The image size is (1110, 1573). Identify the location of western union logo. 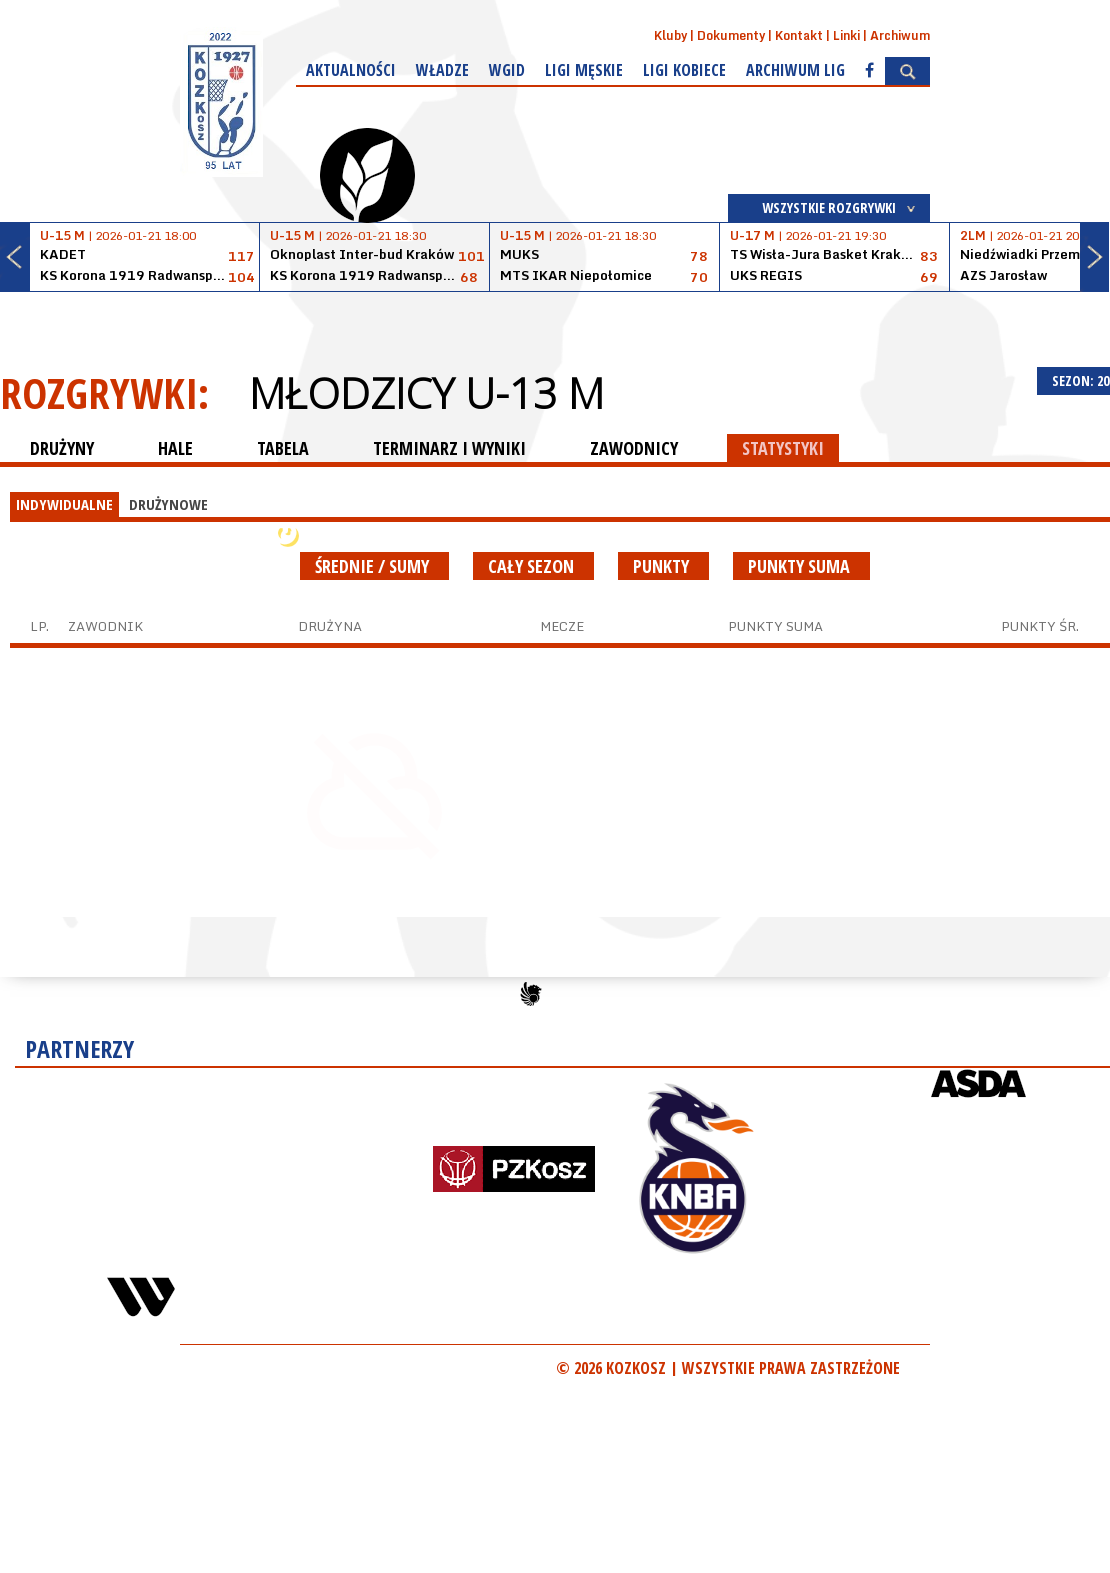
(141, 1297).